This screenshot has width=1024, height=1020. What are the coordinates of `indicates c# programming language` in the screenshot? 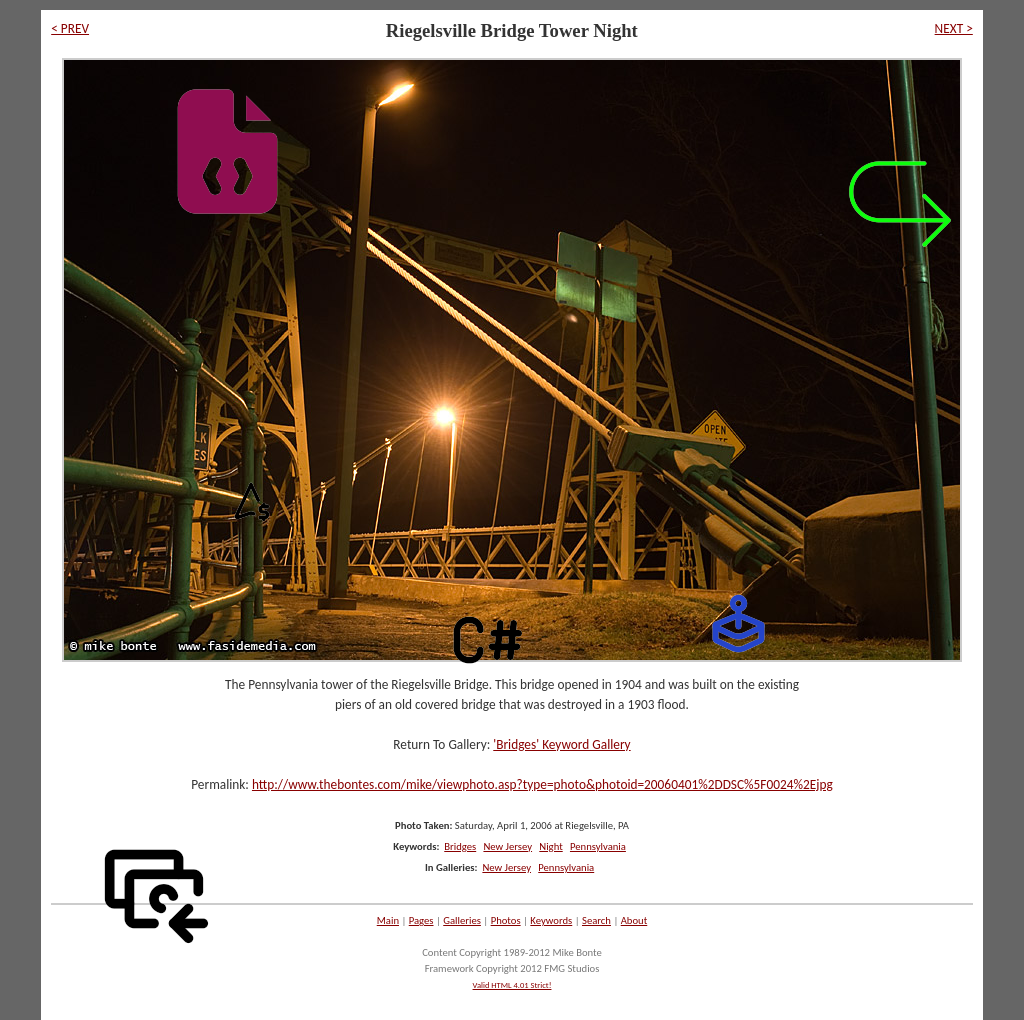 It's located at (487, 640).